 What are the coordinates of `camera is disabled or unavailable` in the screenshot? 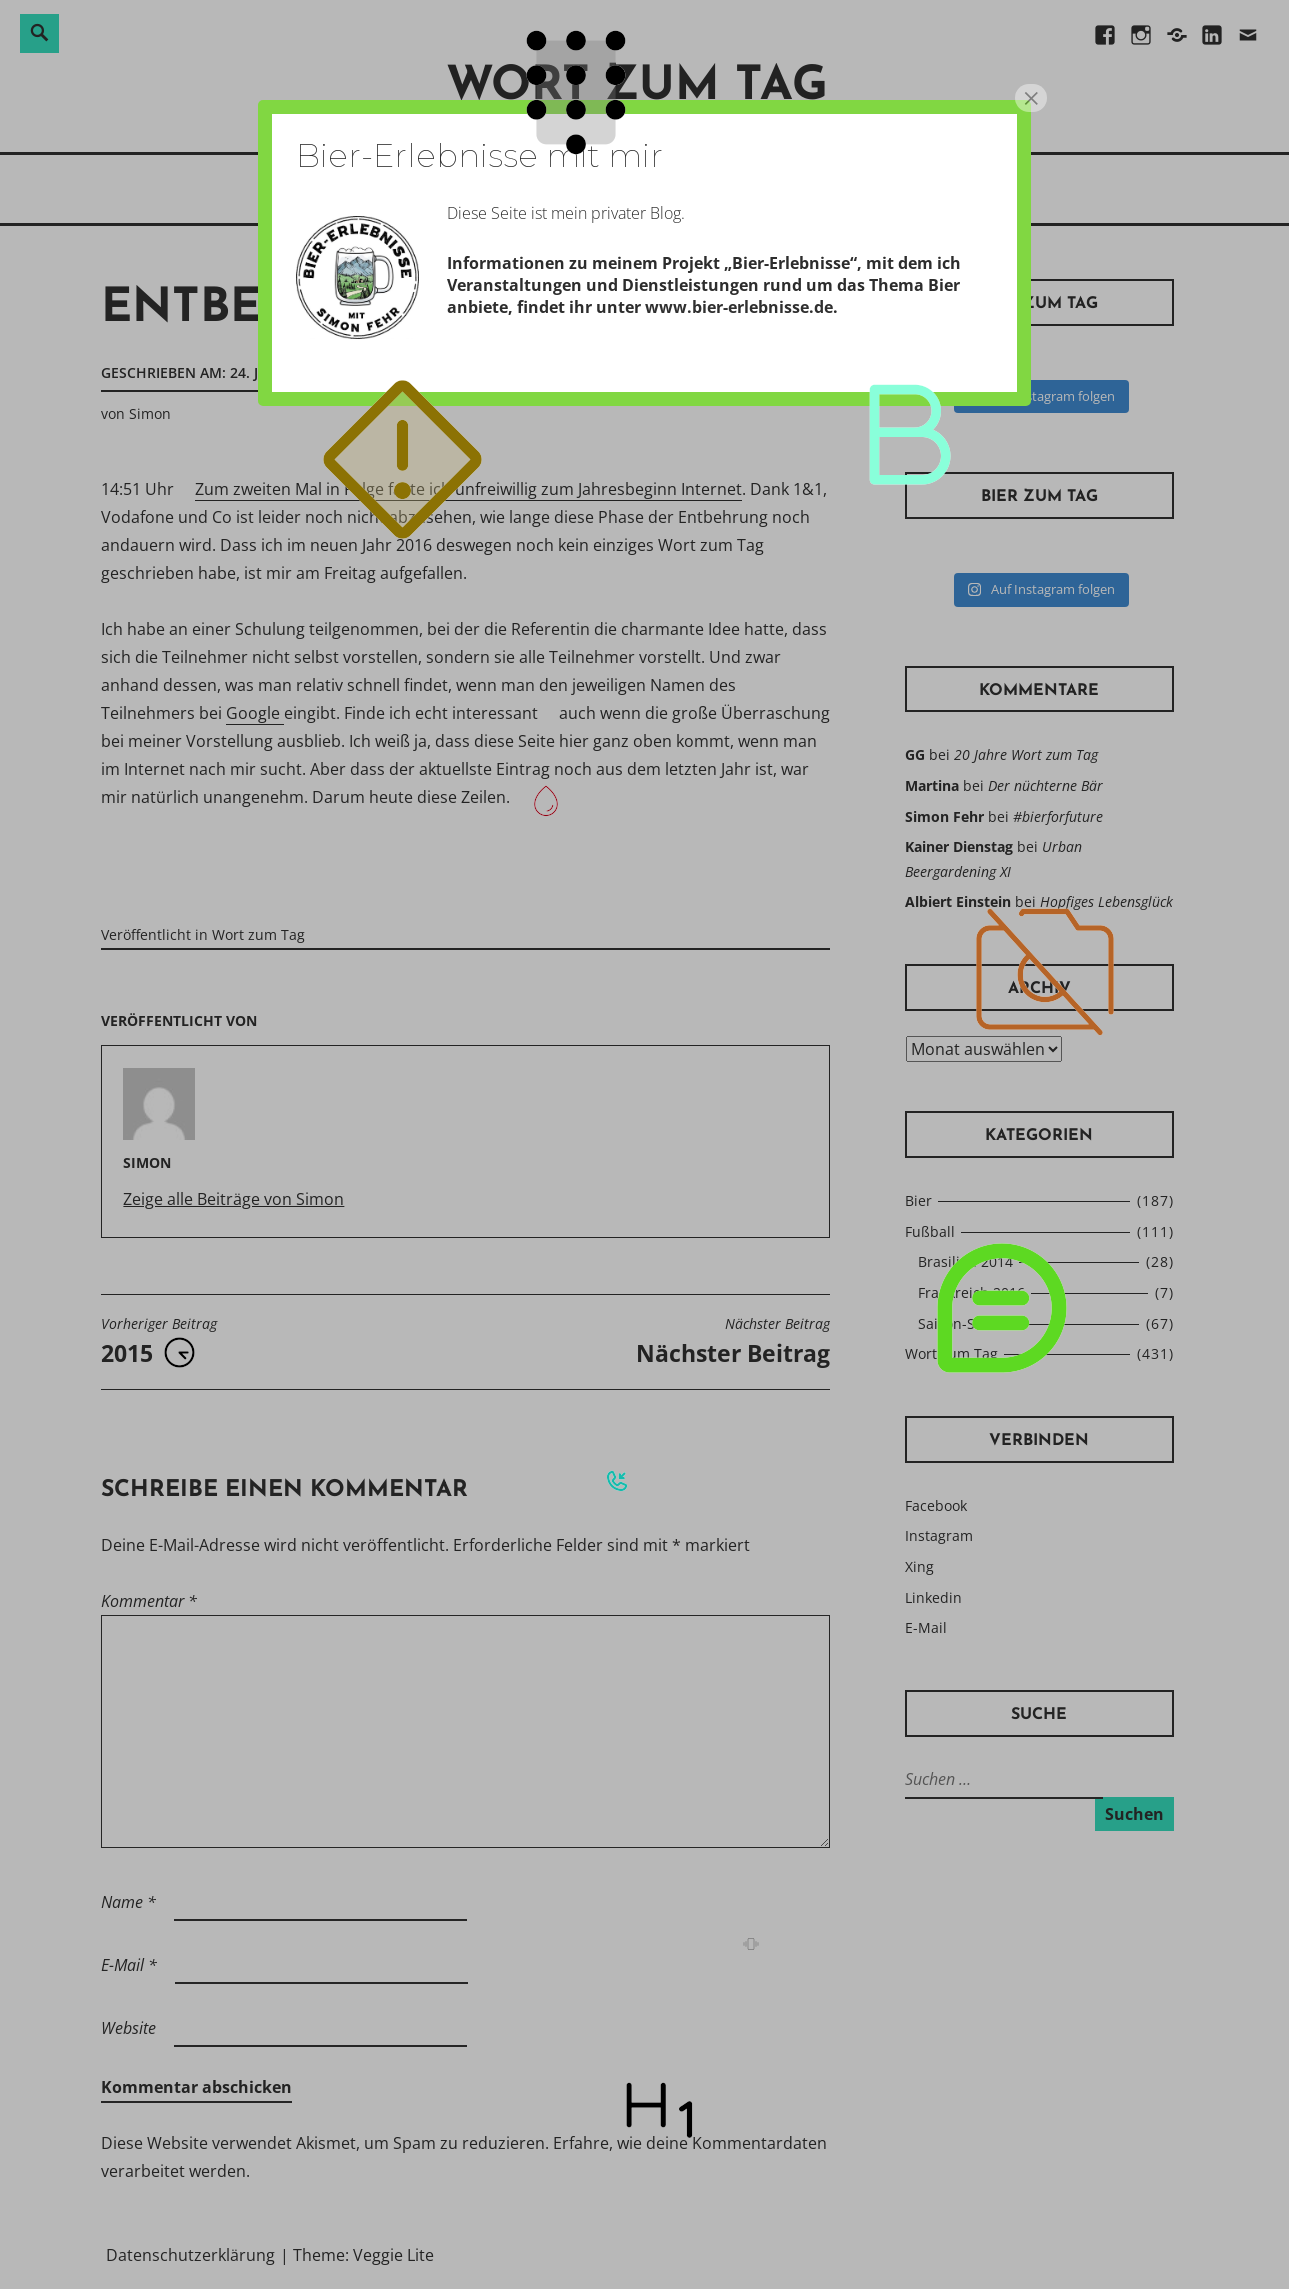 It's located at (1045, 972).